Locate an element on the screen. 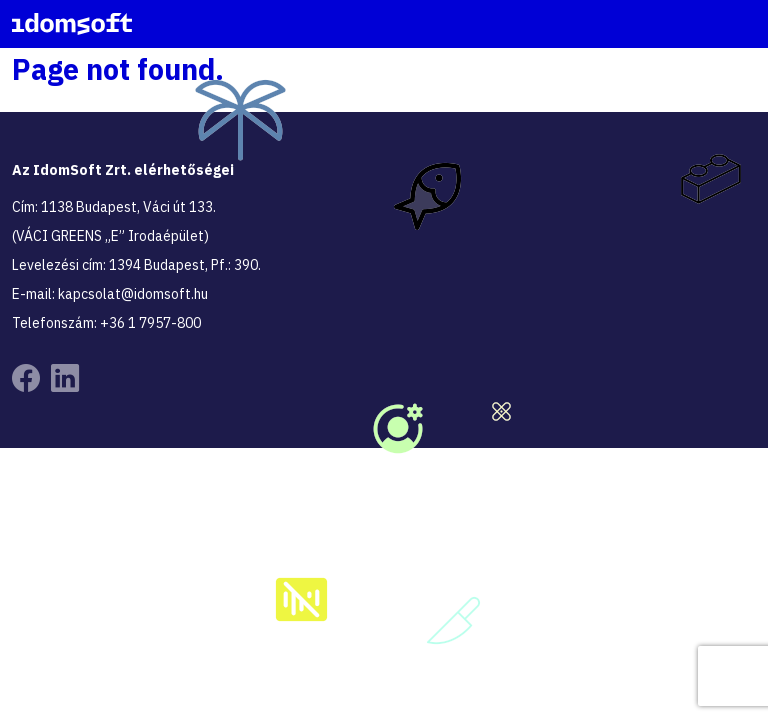  browse seafood or fish-related content is located at coordinates (431, 193).